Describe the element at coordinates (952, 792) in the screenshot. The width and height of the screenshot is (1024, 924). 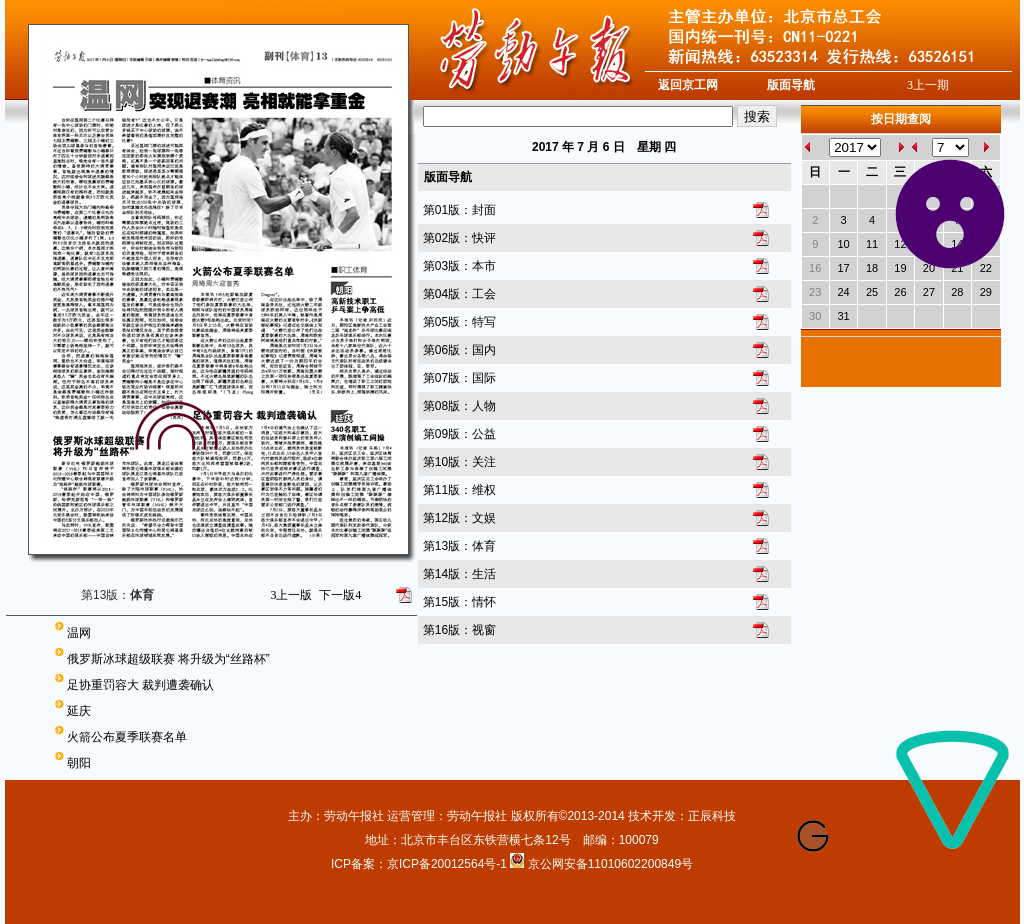
I see `indicates a cone or triangular marker` at that location.